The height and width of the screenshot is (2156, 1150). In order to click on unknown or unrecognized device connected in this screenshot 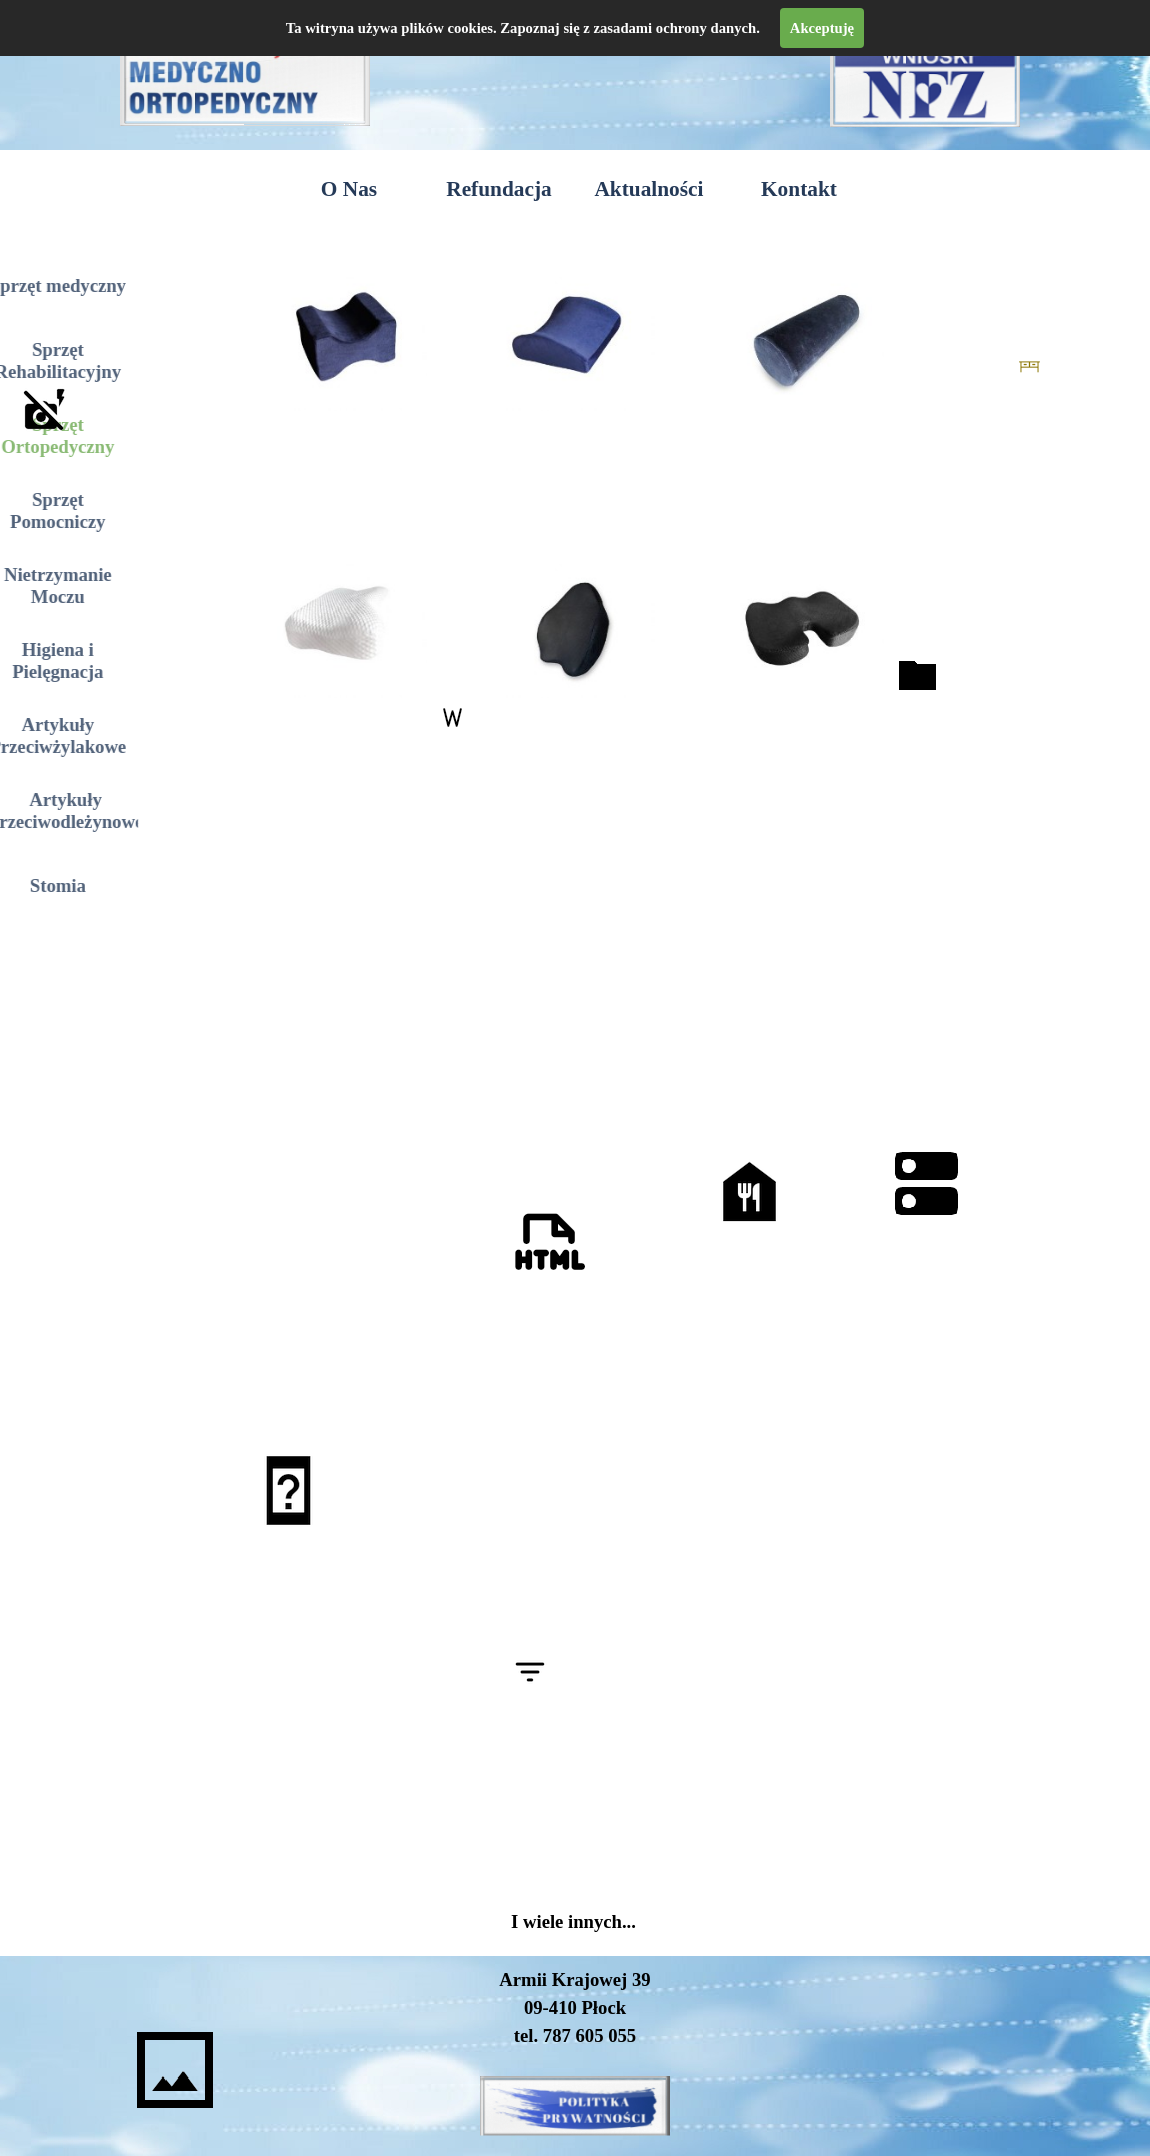, I will do `click(288, 1490)`.